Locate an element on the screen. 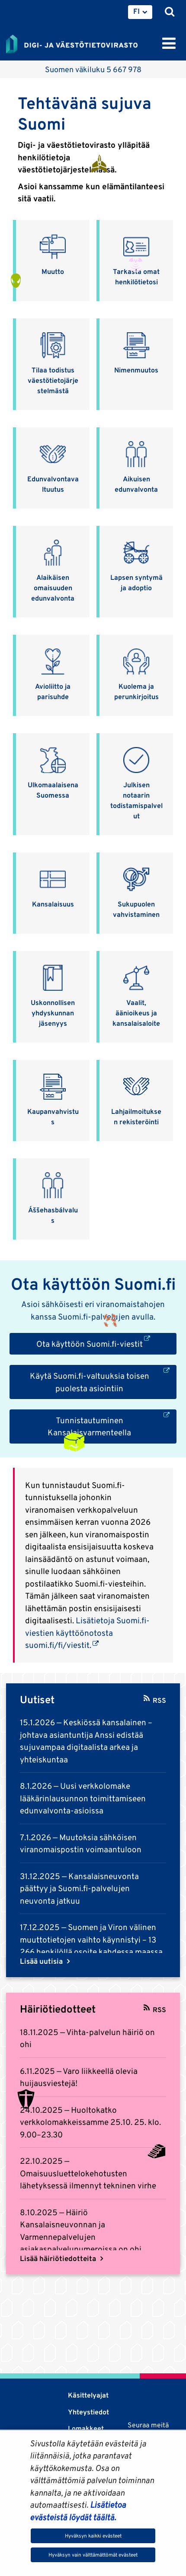 The height and width of the screenshot is (2576, 186). indicates insect infestation or pest problem in a game is located at coordinates (110, 1320).